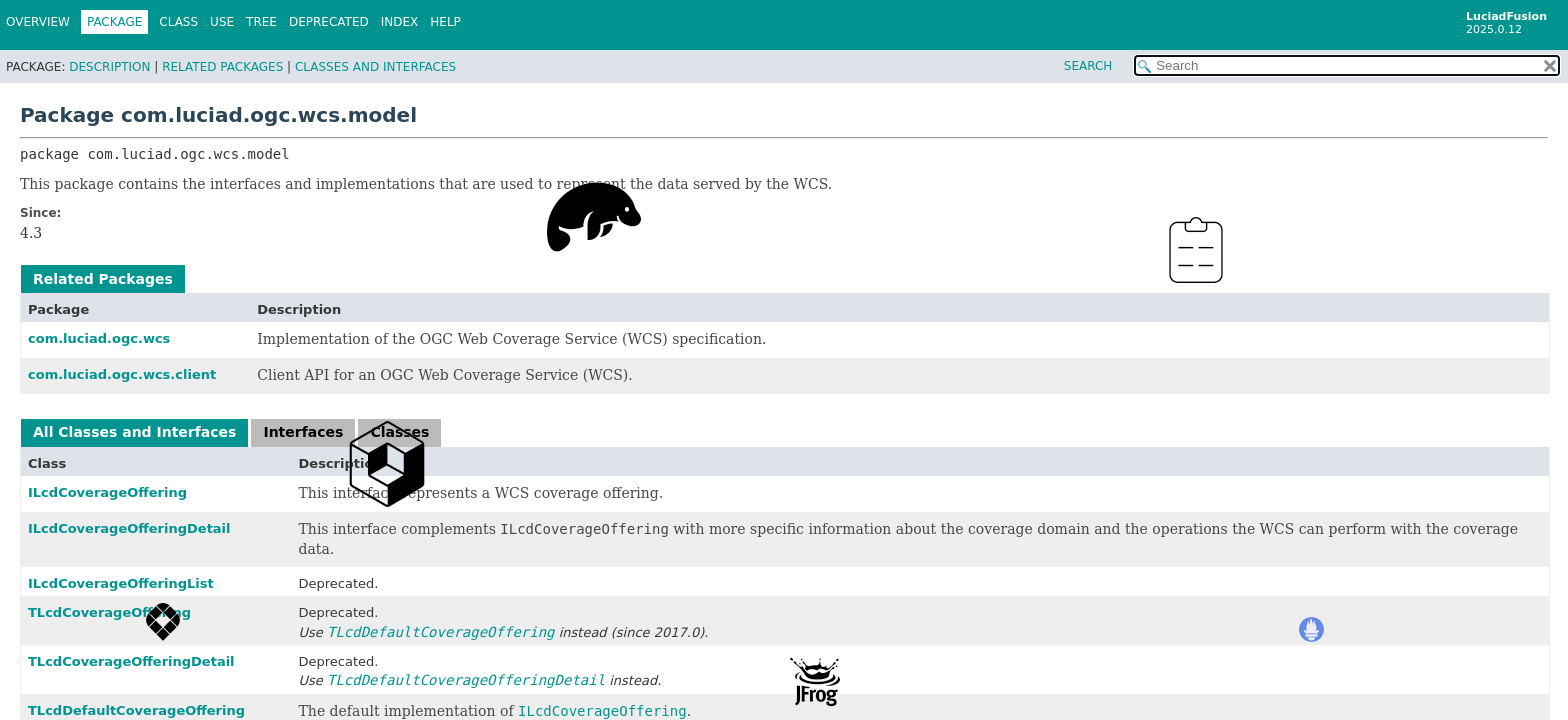 The image size is (1568, 720). Describe the element at coordinates (163, 622) in the screenshot. I see `MapTiler company logo` at that location.